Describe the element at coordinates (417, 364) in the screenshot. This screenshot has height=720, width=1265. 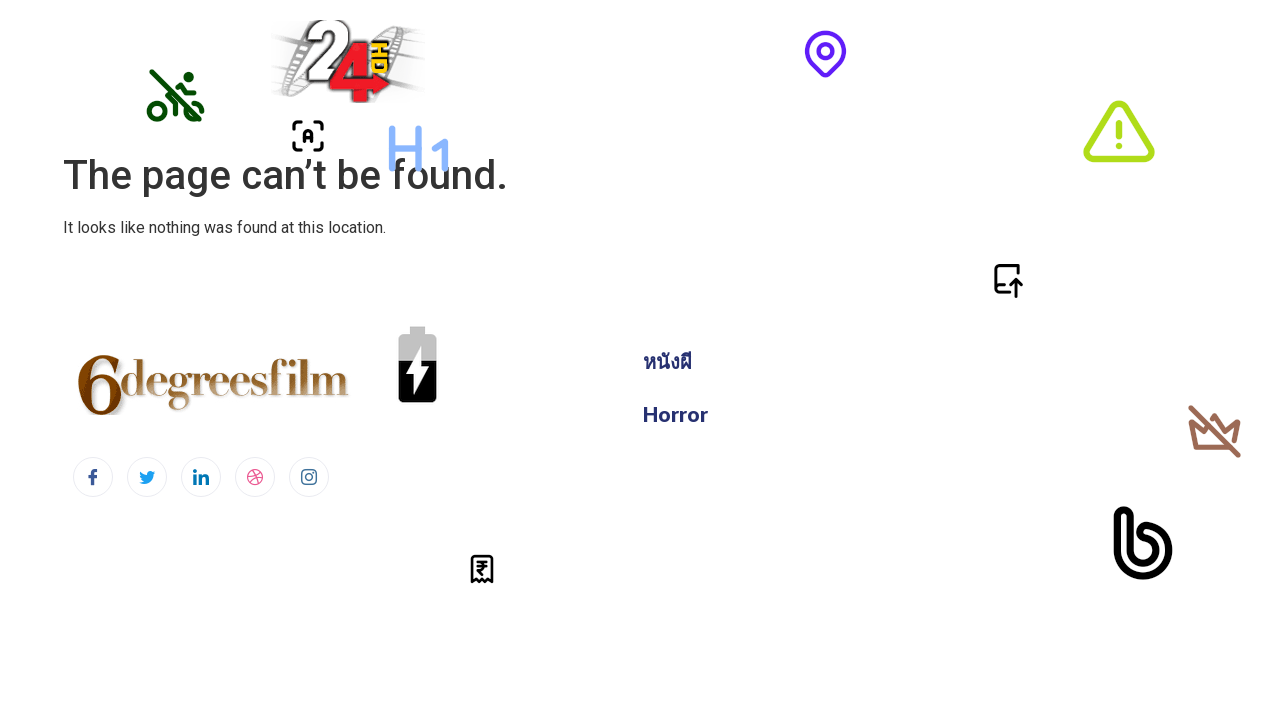
I see `indicates battery is charging at 60% capacity` at that location.